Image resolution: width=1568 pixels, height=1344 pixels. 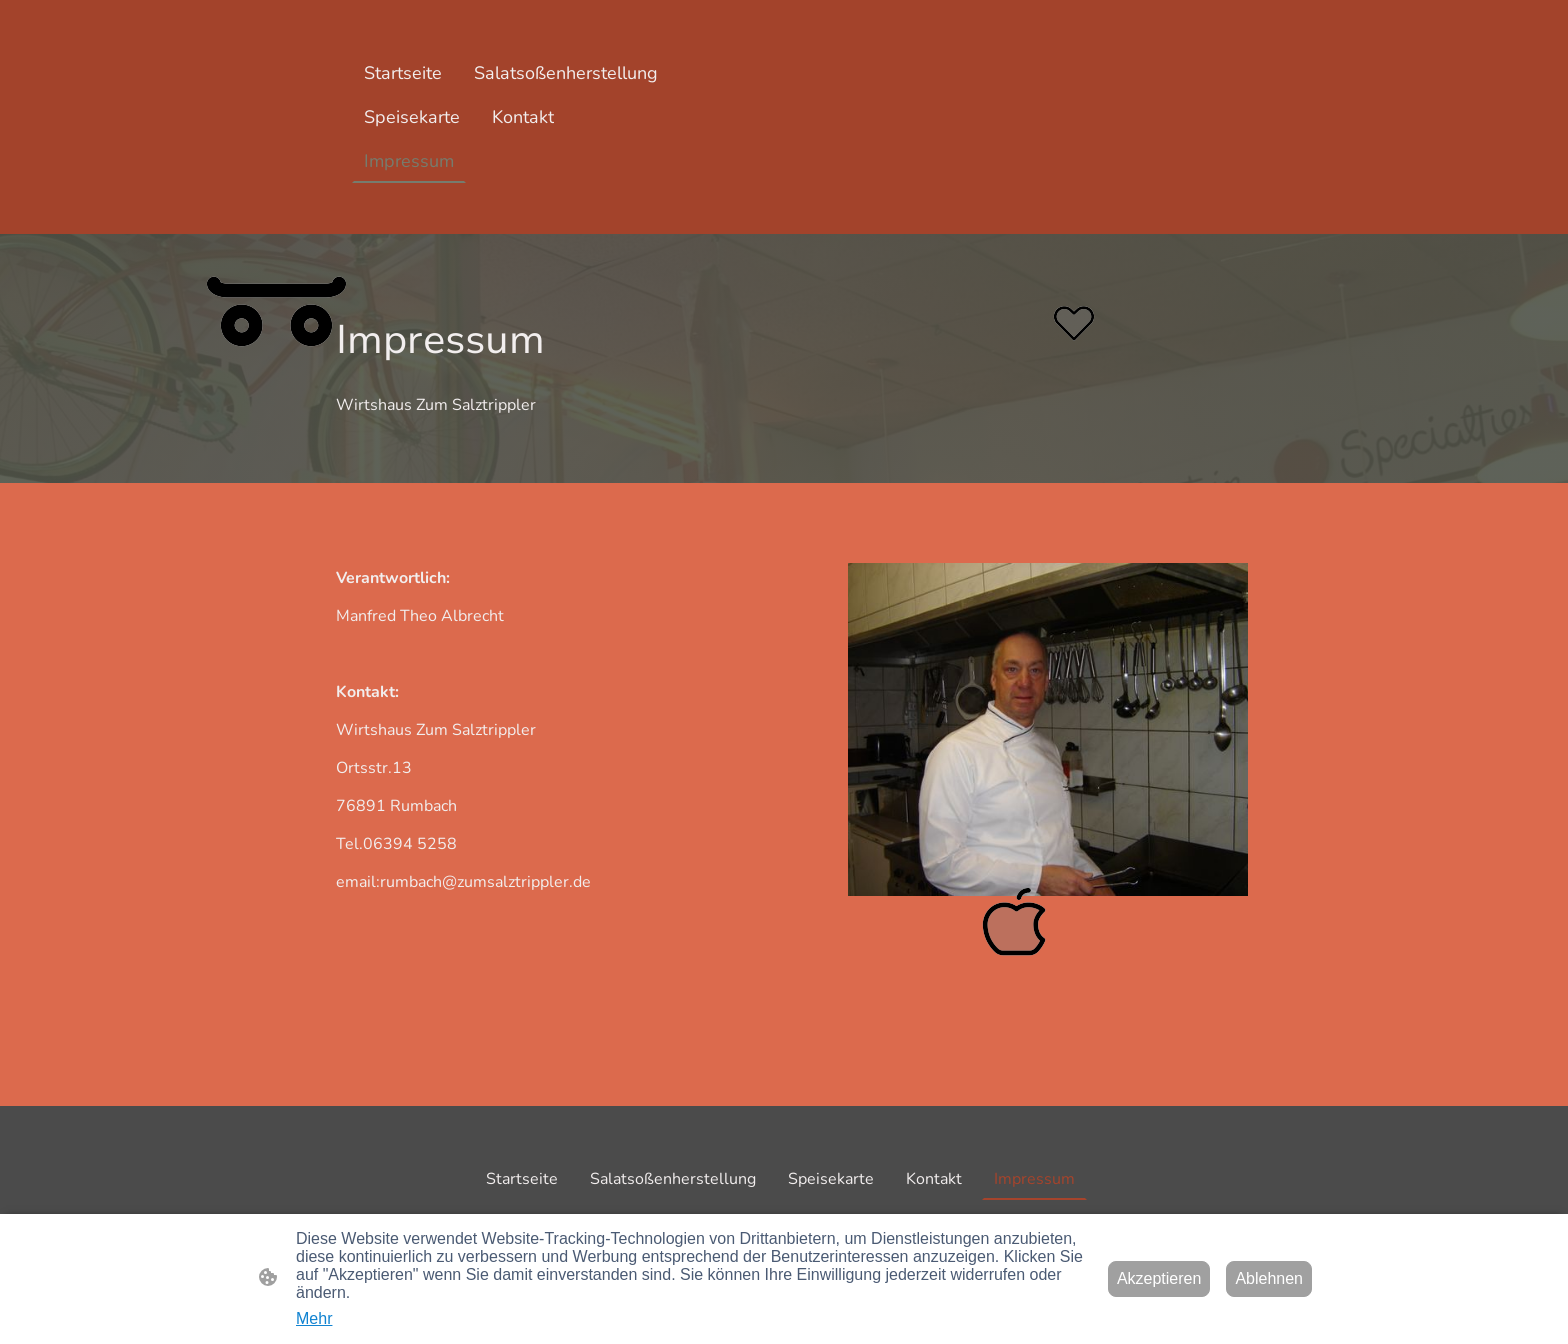 What do you see at coordinates (1016, 926) in the screenshot?
I see `apple company logo or branding element` at bounding box center [1016, 926].